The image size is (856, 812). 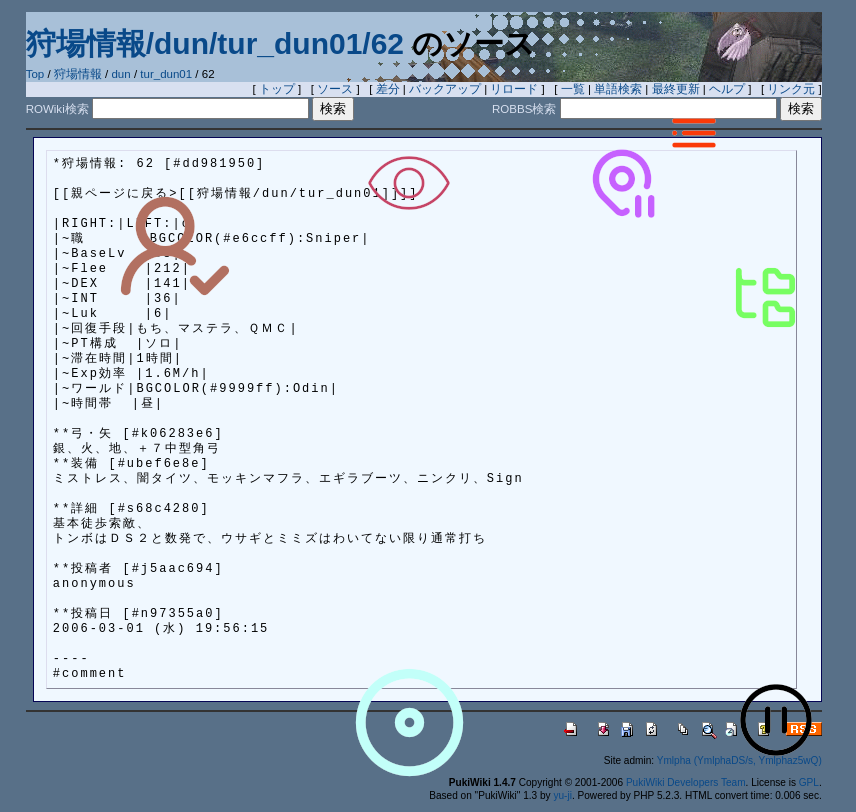 What do you see at coordinates (765, 297) in the screenshot?
I see `browse directory structure` at bounding box center [765, 297].